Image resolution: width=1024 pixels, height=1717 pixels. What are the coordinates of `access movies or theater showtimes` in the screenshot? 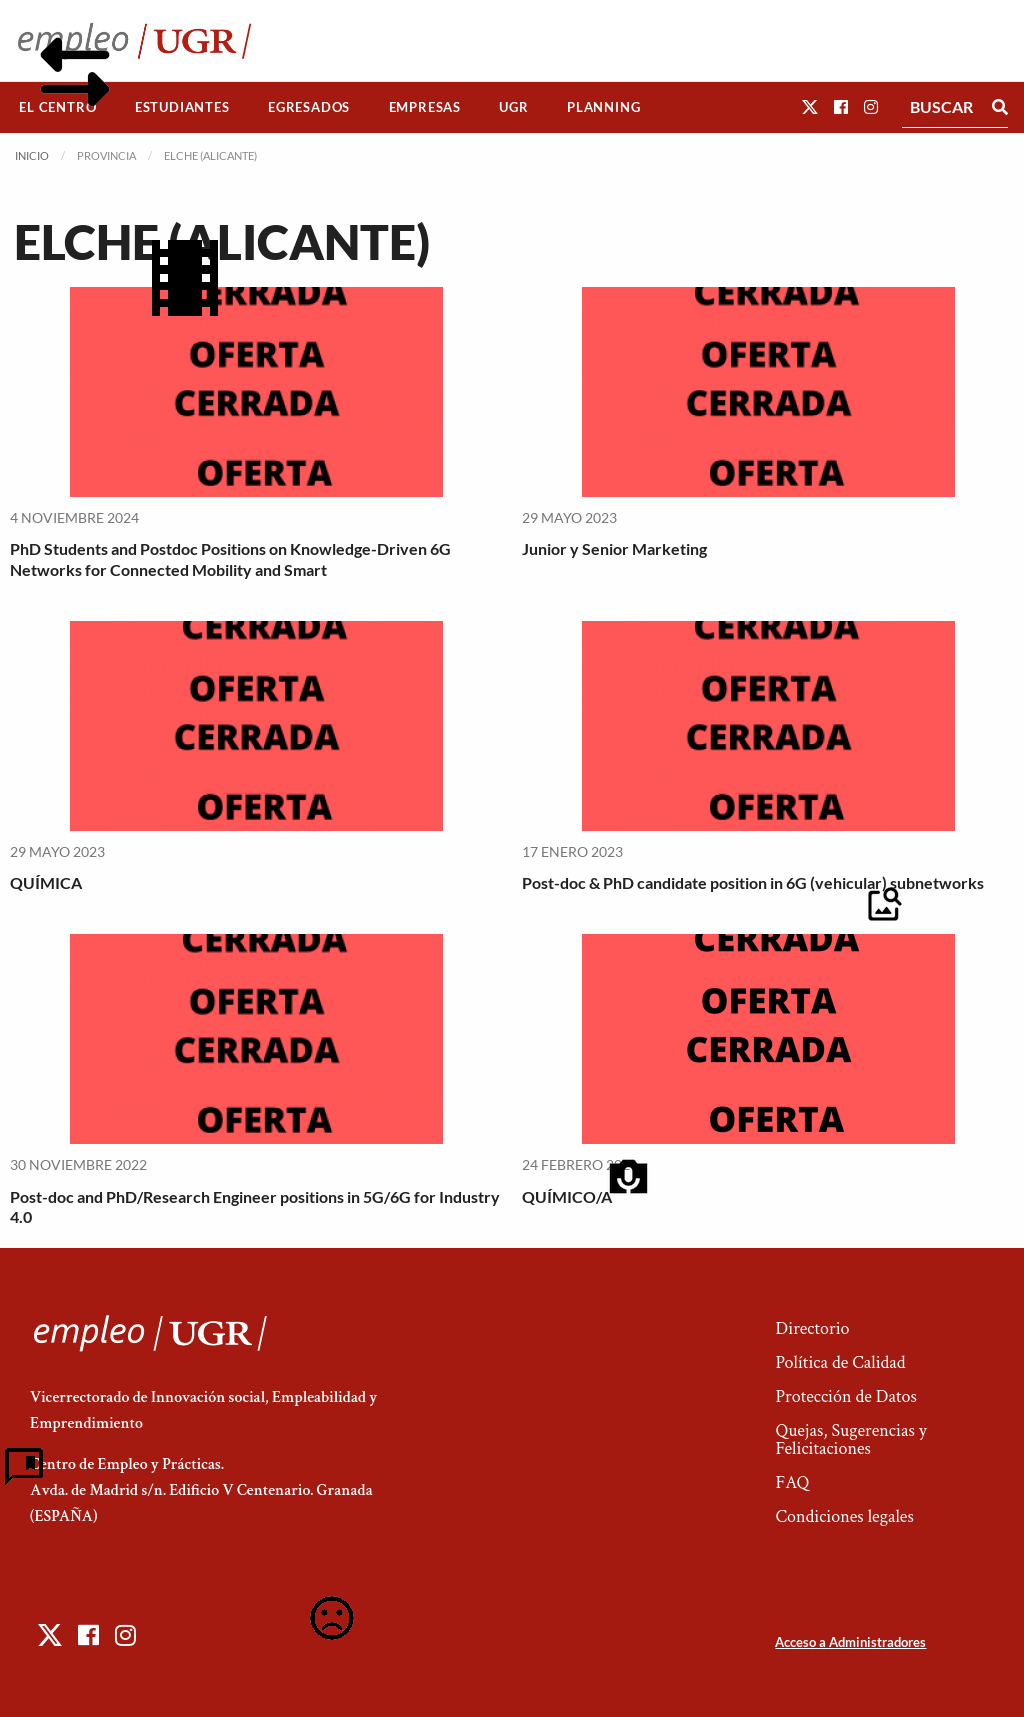 It's located at (185, 278).